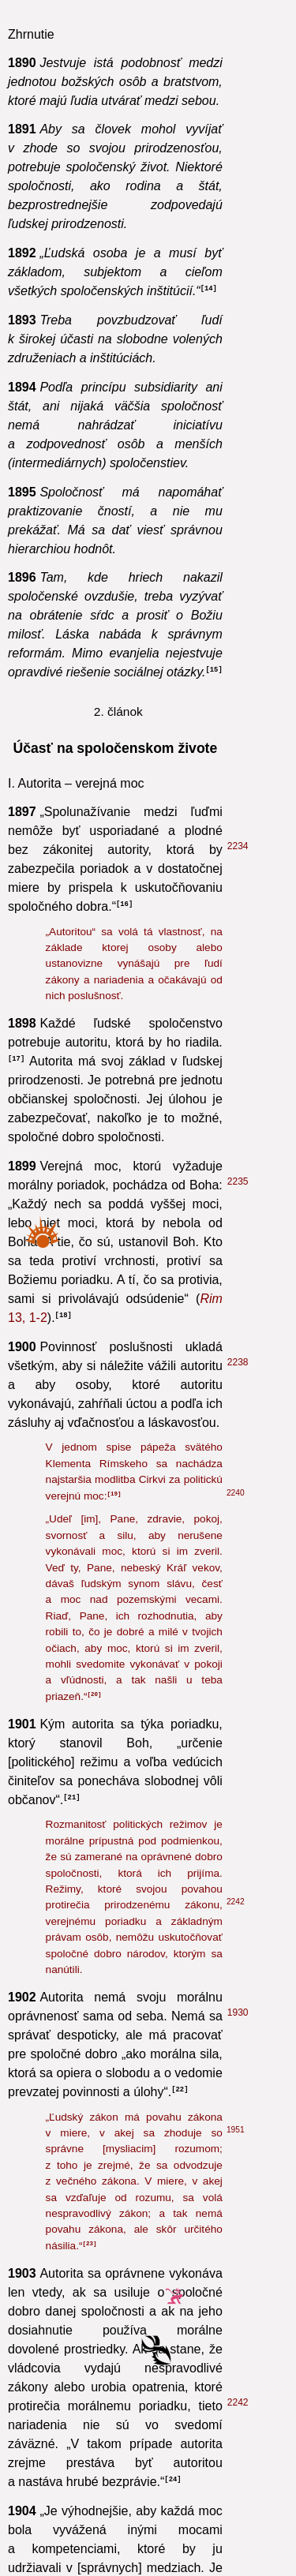 The height and width of the screenshot is (2576, 296). Describe the element at coordinates (156, 2350) in the screenshot. I see `indicates a claw attack or slash ability` at that location.